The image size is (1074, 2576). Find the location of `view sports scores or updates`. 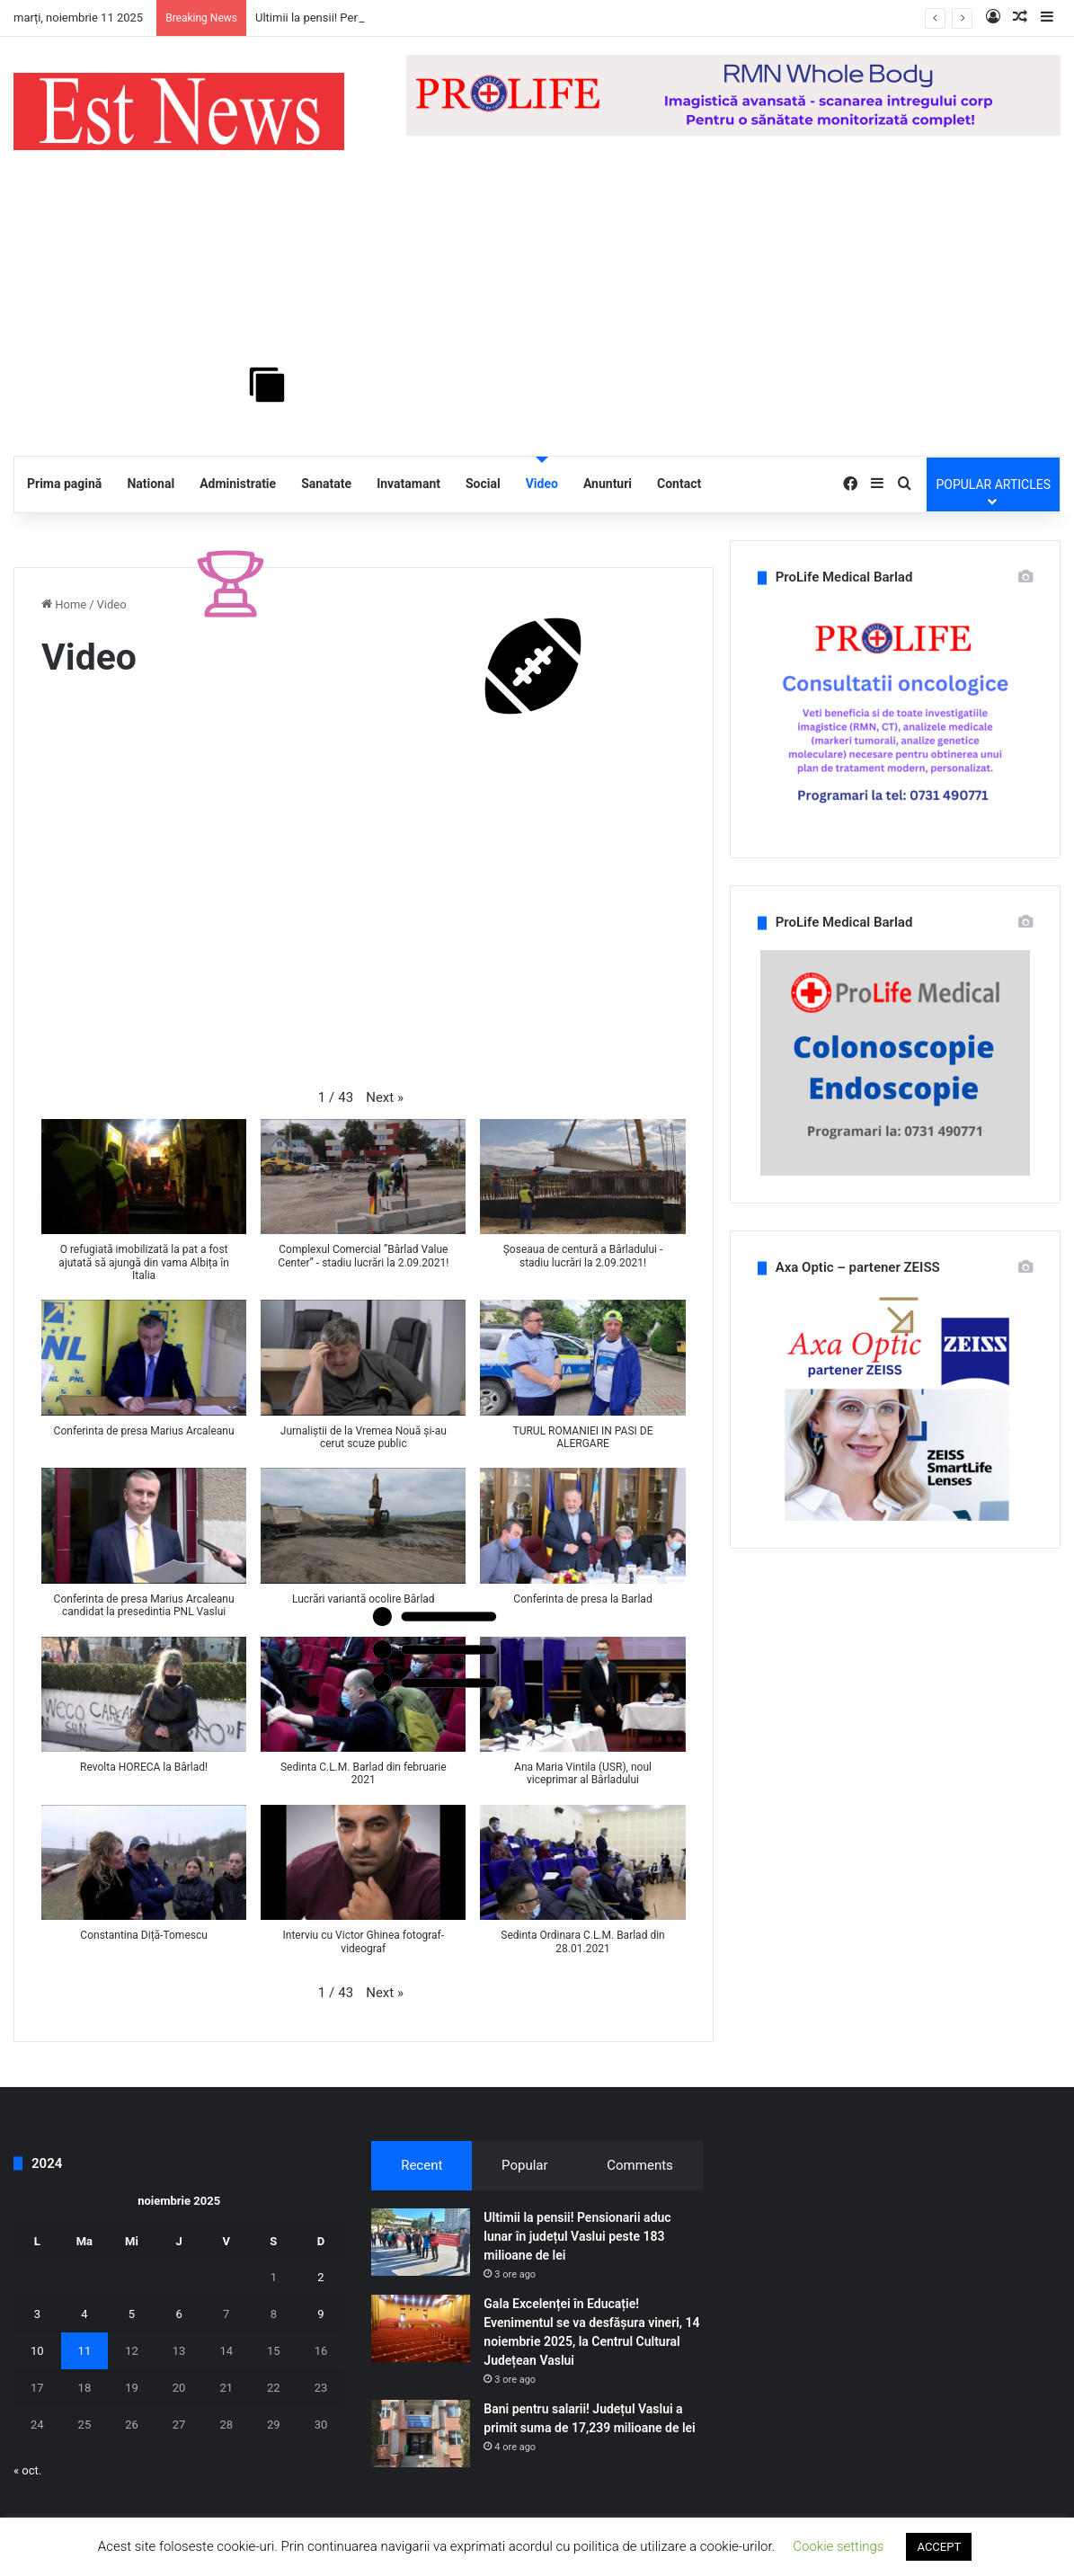

view sports scores or updates is located at coordinates (533, 666).